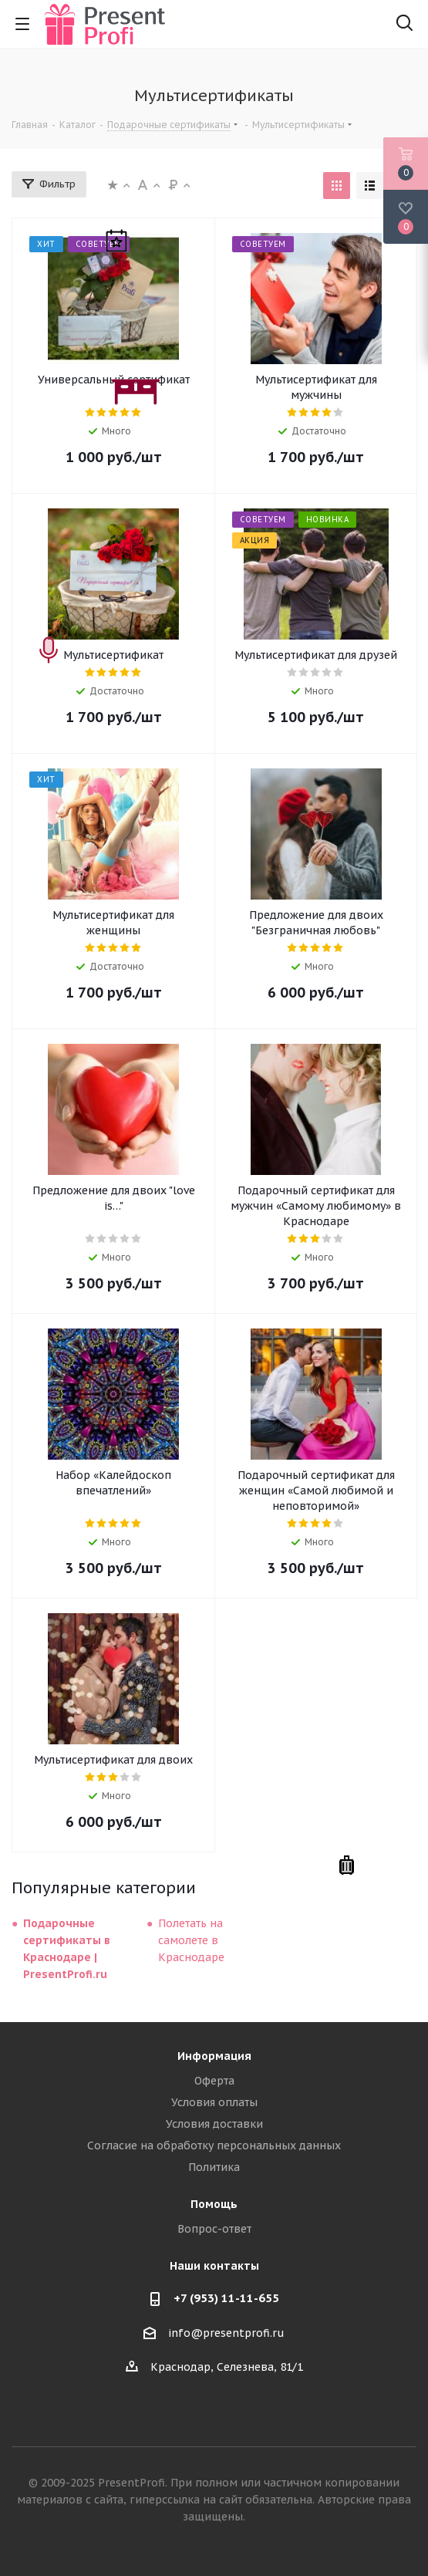 The image size is (428, 2576). I want to click on access workspace or desk settings, so click(136, 391).